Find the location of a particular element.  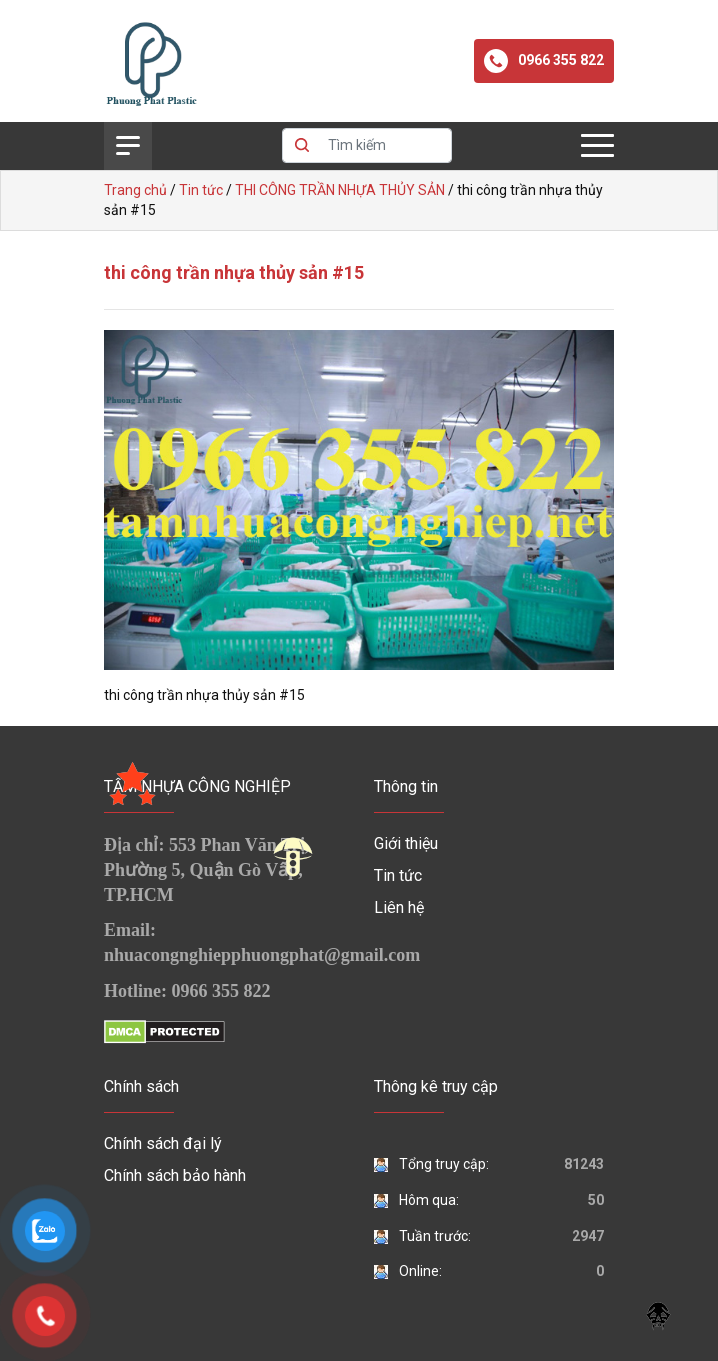

view your ratings or reviews is located at coordinates (132, 783).